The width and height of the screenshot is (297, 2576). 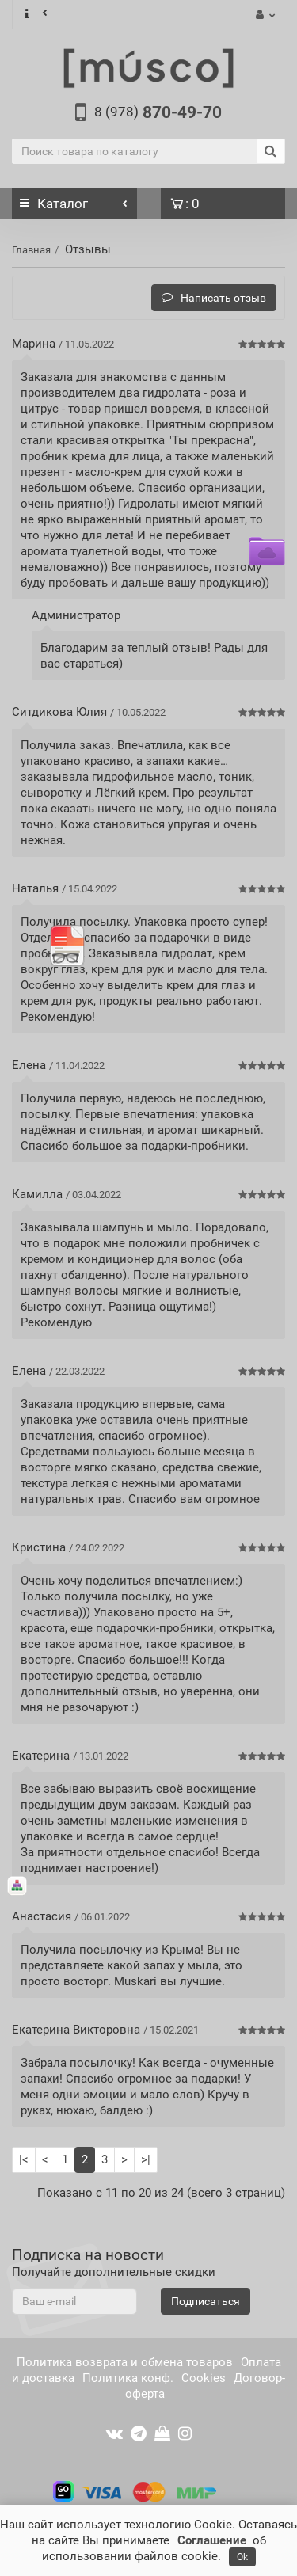 What do you see at coordinates (267, 551) in the screenshot?
I see `access cloud-synced files and folders` at bounding box center [267, 551].